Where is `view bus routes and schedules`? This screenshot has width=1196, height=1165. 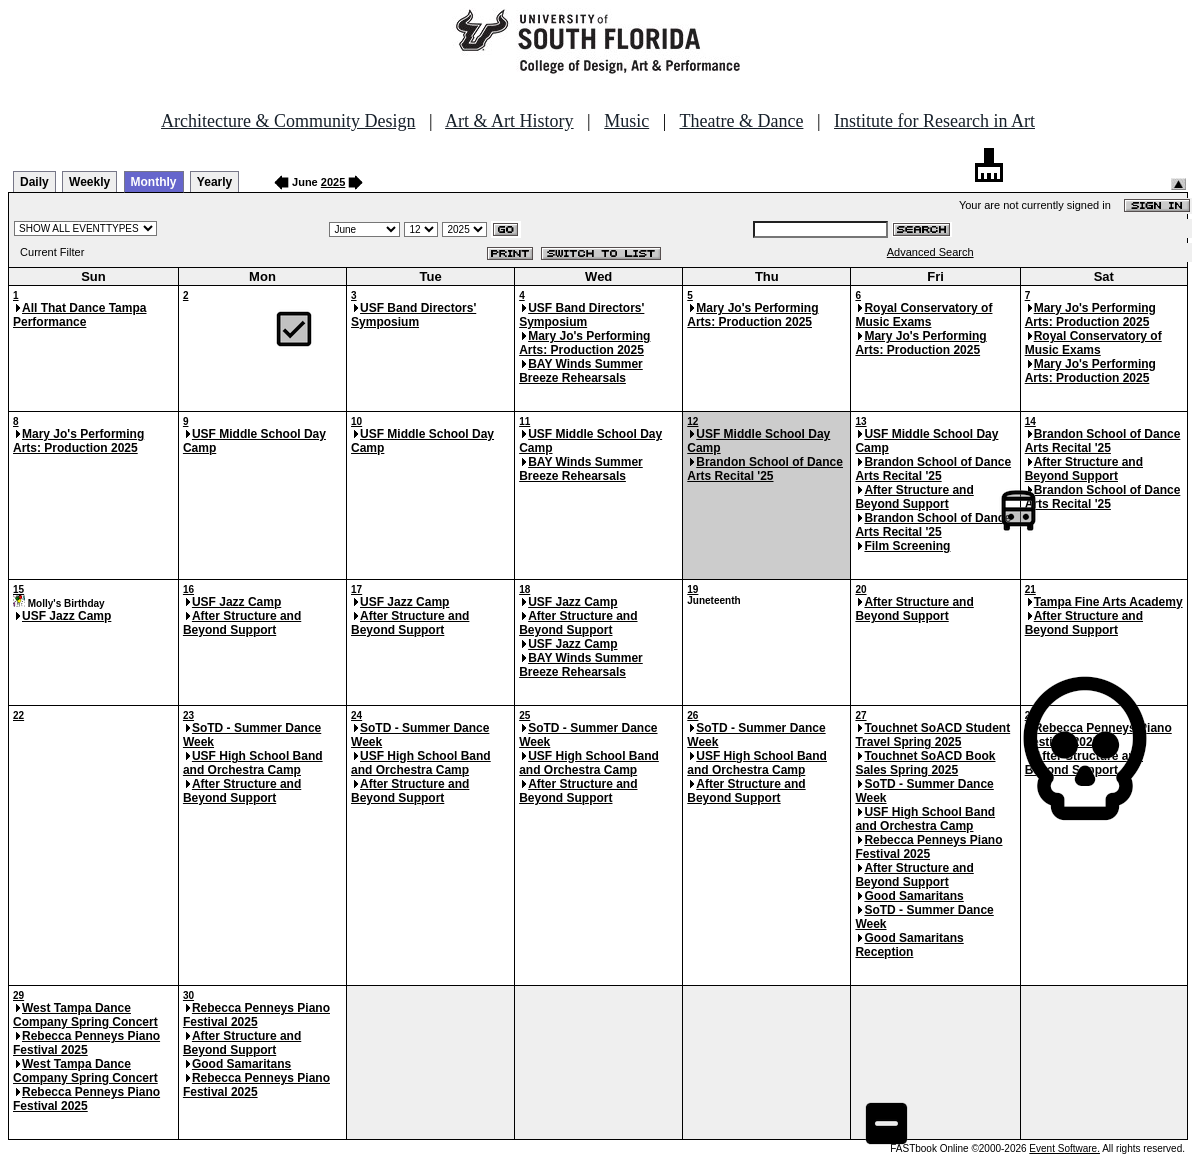
view bus routes and schedules is located at coordinates (1018, 511).